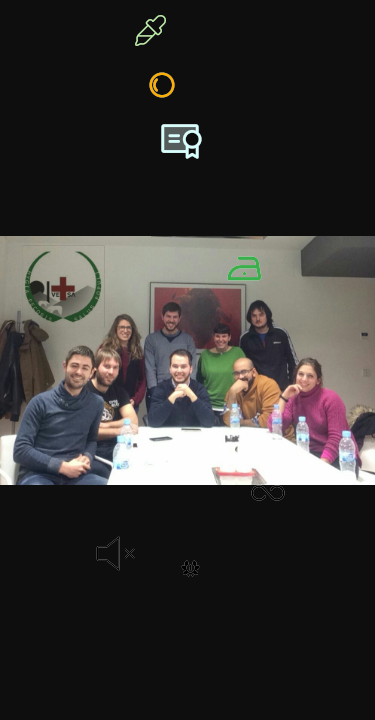 The image size is (375, 720). What do you see at coordinates (268, 493) in the screenshot?
I see `indicates unlimited or infinite content` at bounding box center [268, 493].